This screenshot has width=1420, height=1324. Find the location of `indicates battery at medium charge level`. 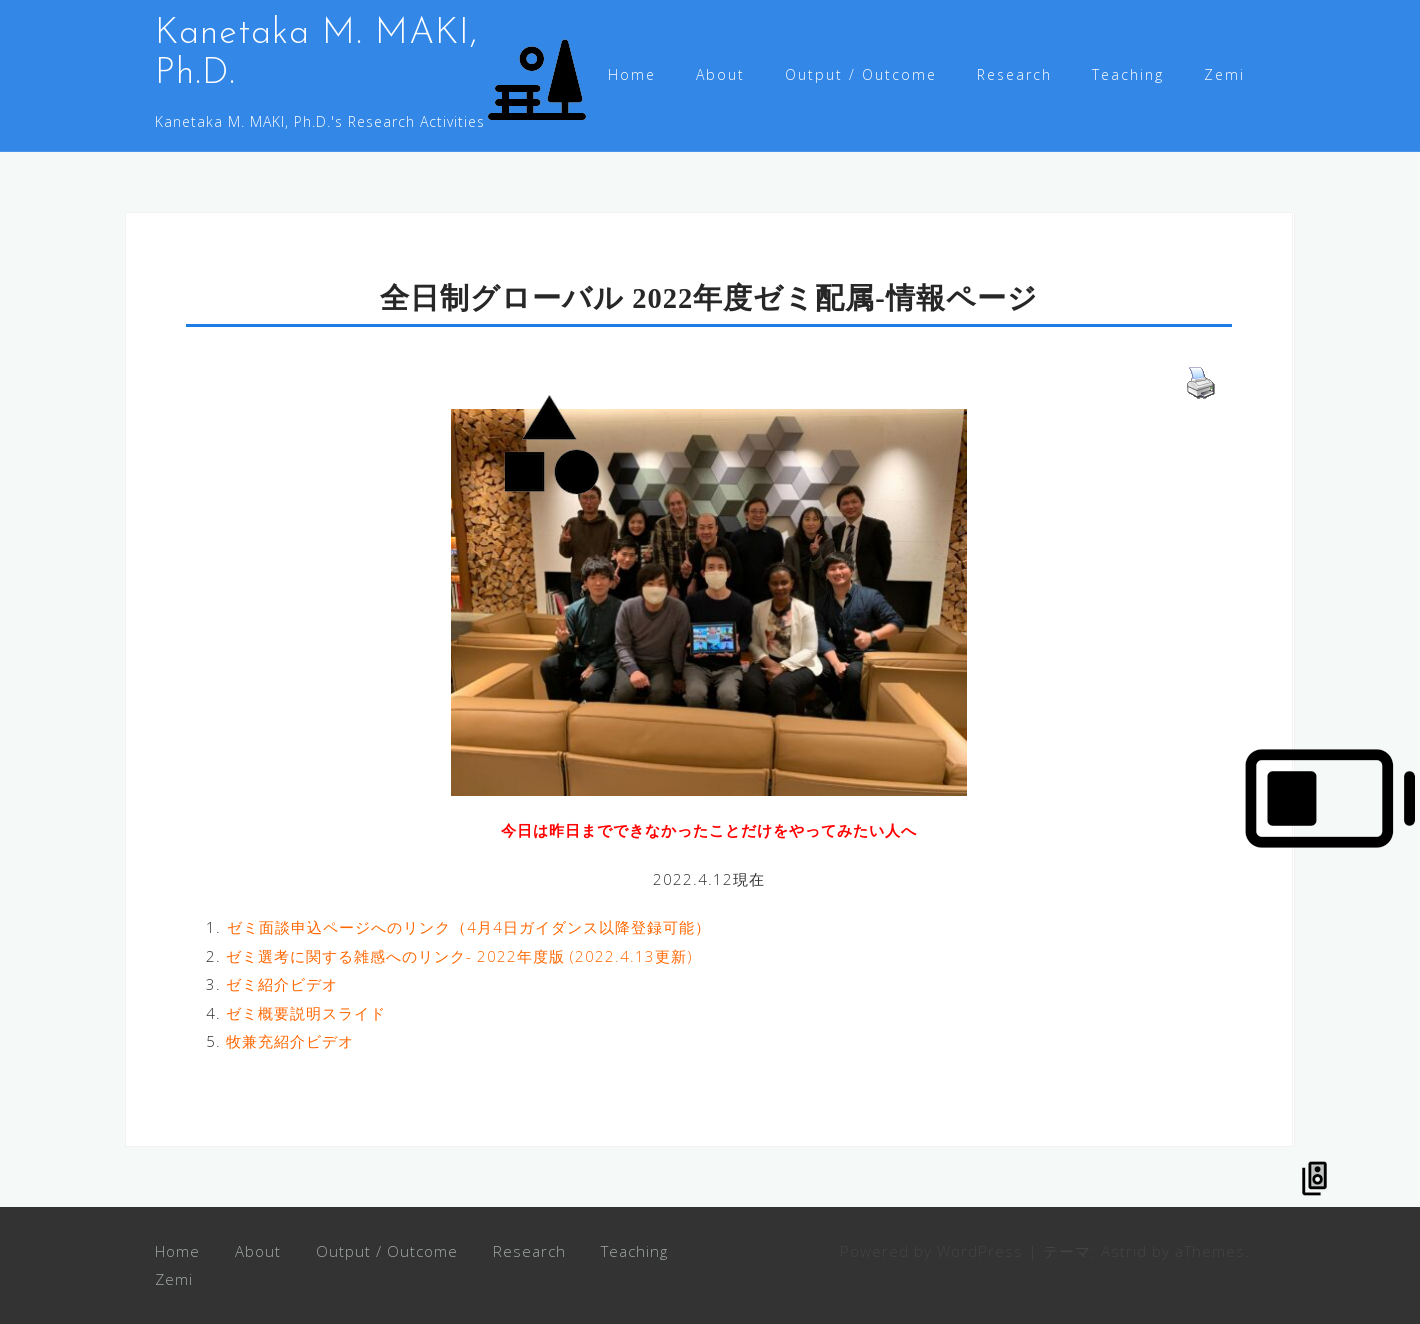

indicates battery at medium charge level is located at coordinates (1327, 798).